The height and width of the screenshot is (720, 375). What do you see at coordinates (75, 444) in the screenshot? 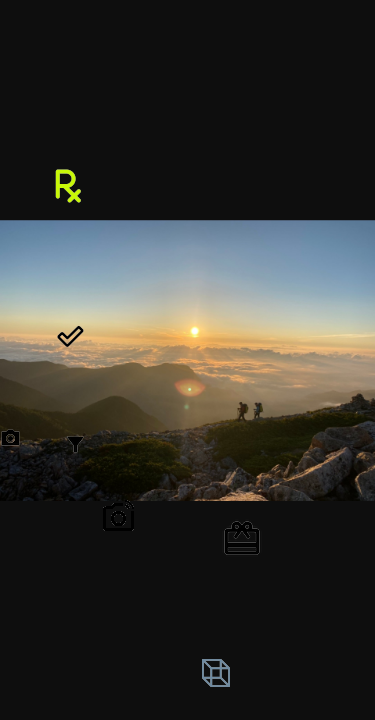
I see `filter or sort list results` at bounding box center [75, 444].